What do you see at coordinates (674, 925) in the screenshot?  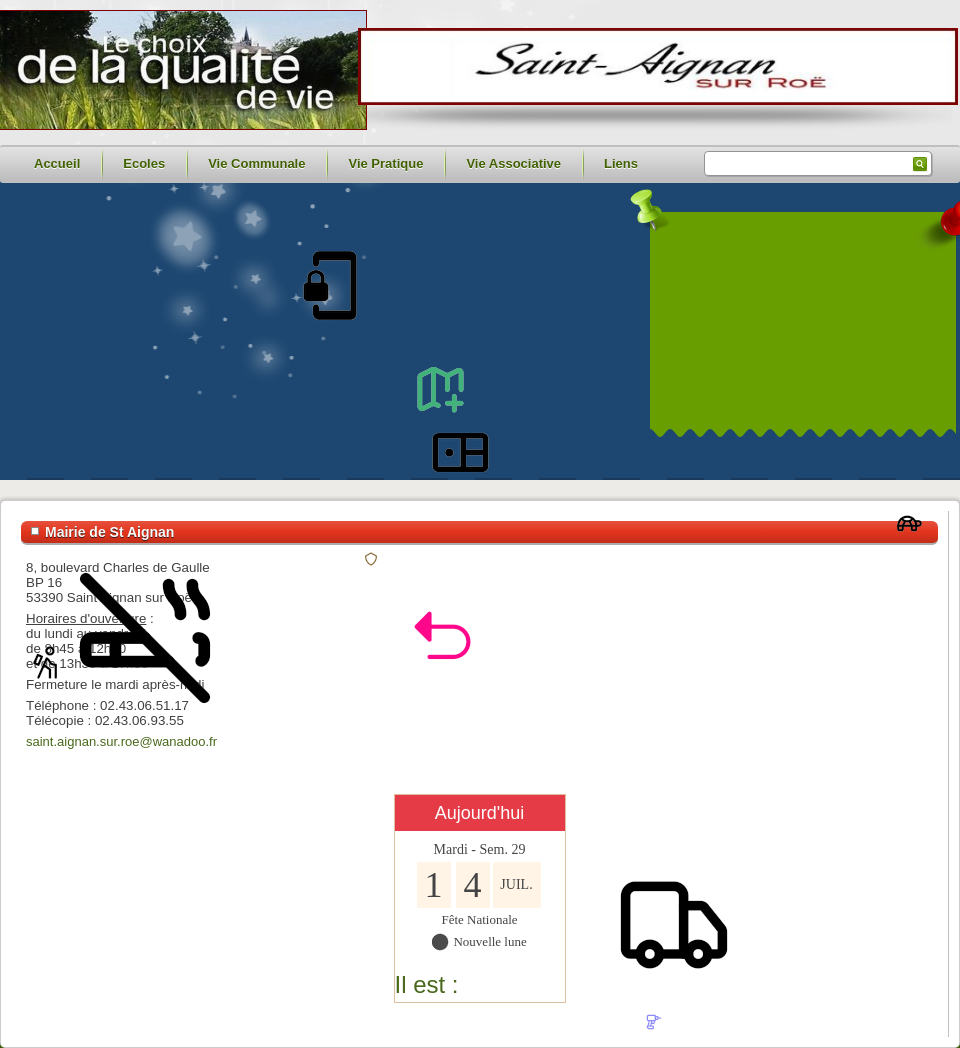 I see `track your delivery or shipment` at bounding box center [674, 925].